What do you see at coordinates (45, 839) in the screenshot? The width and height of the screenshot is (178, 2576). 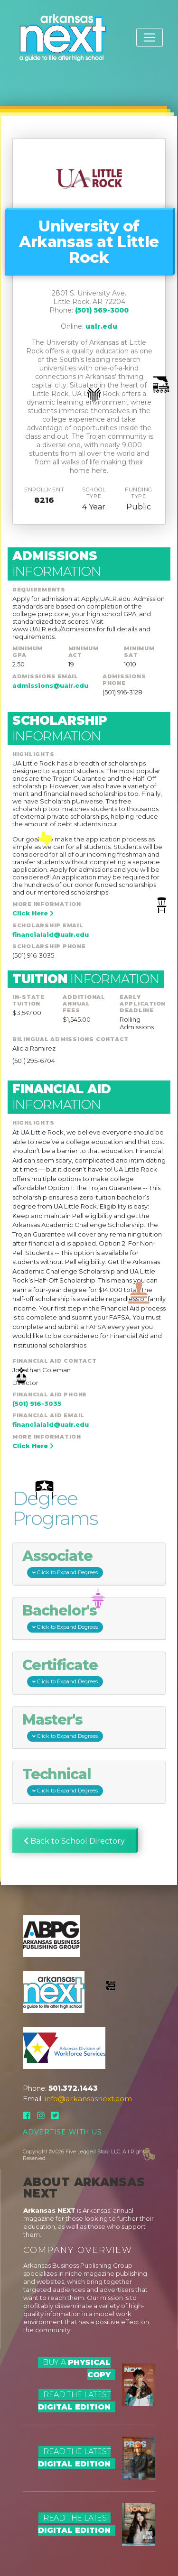 I see `select texas as your region or state` at bounding box center [45, 839].